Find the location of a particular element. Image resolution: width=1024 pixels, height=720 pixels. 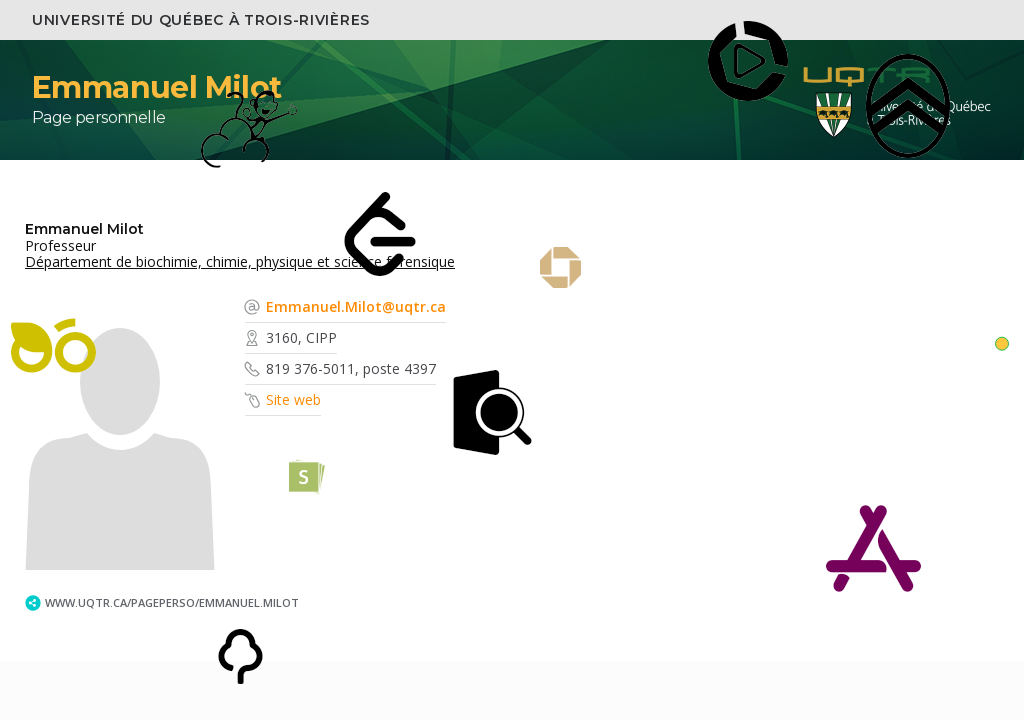

gradle play publisher logo is located at coordinates (748, 61).